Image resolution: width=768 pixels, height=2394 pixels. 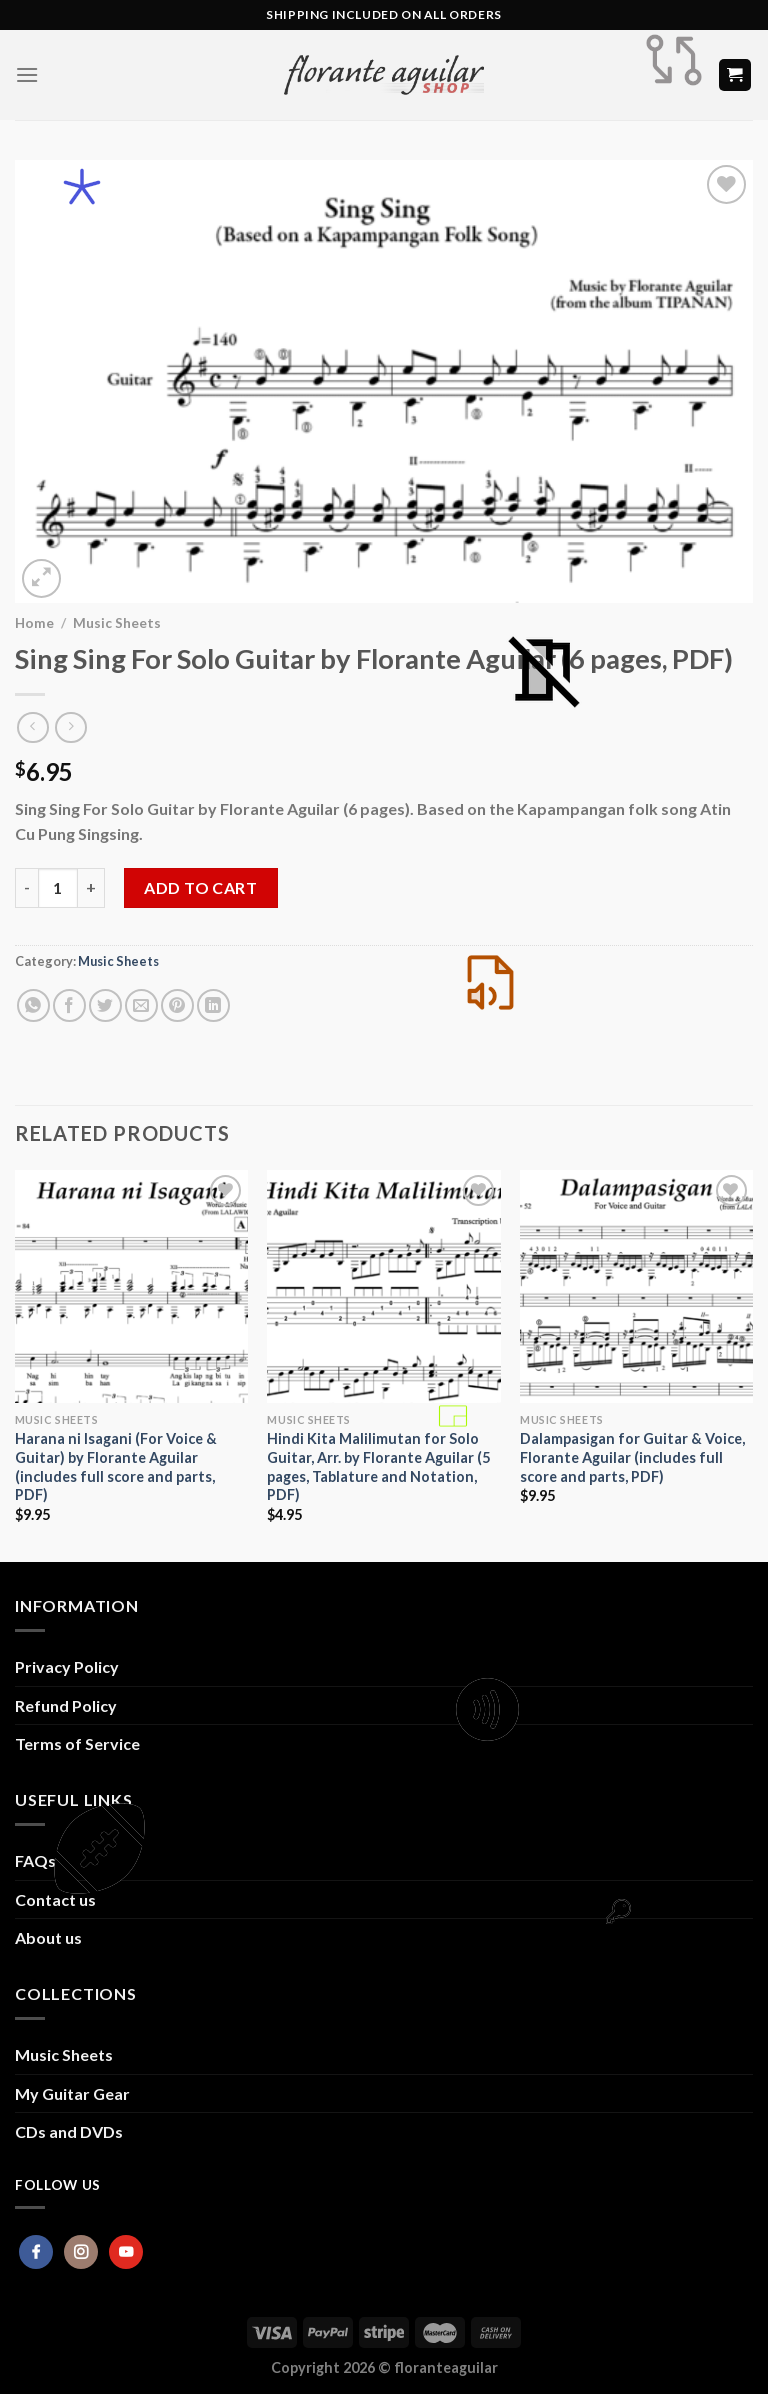 I want to click on enable picture-in-picture mode, so click(x=453, y=1416).